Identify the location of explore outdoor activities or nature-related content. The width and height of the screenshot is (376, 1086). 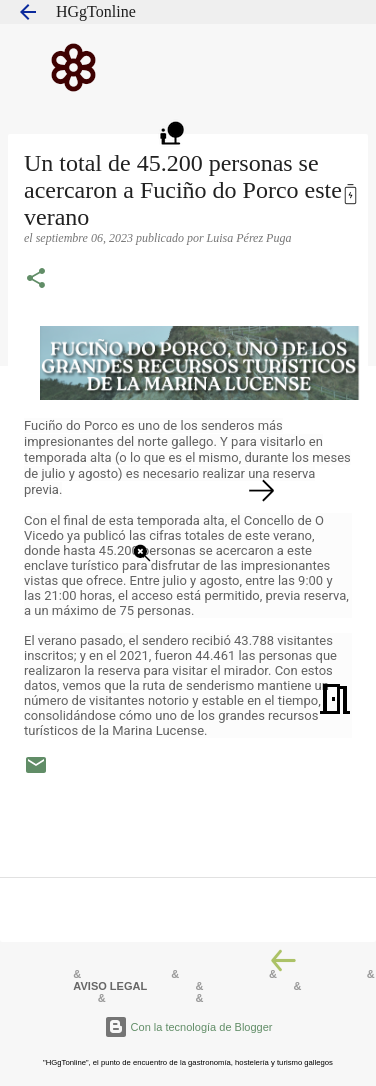
(172, 133).